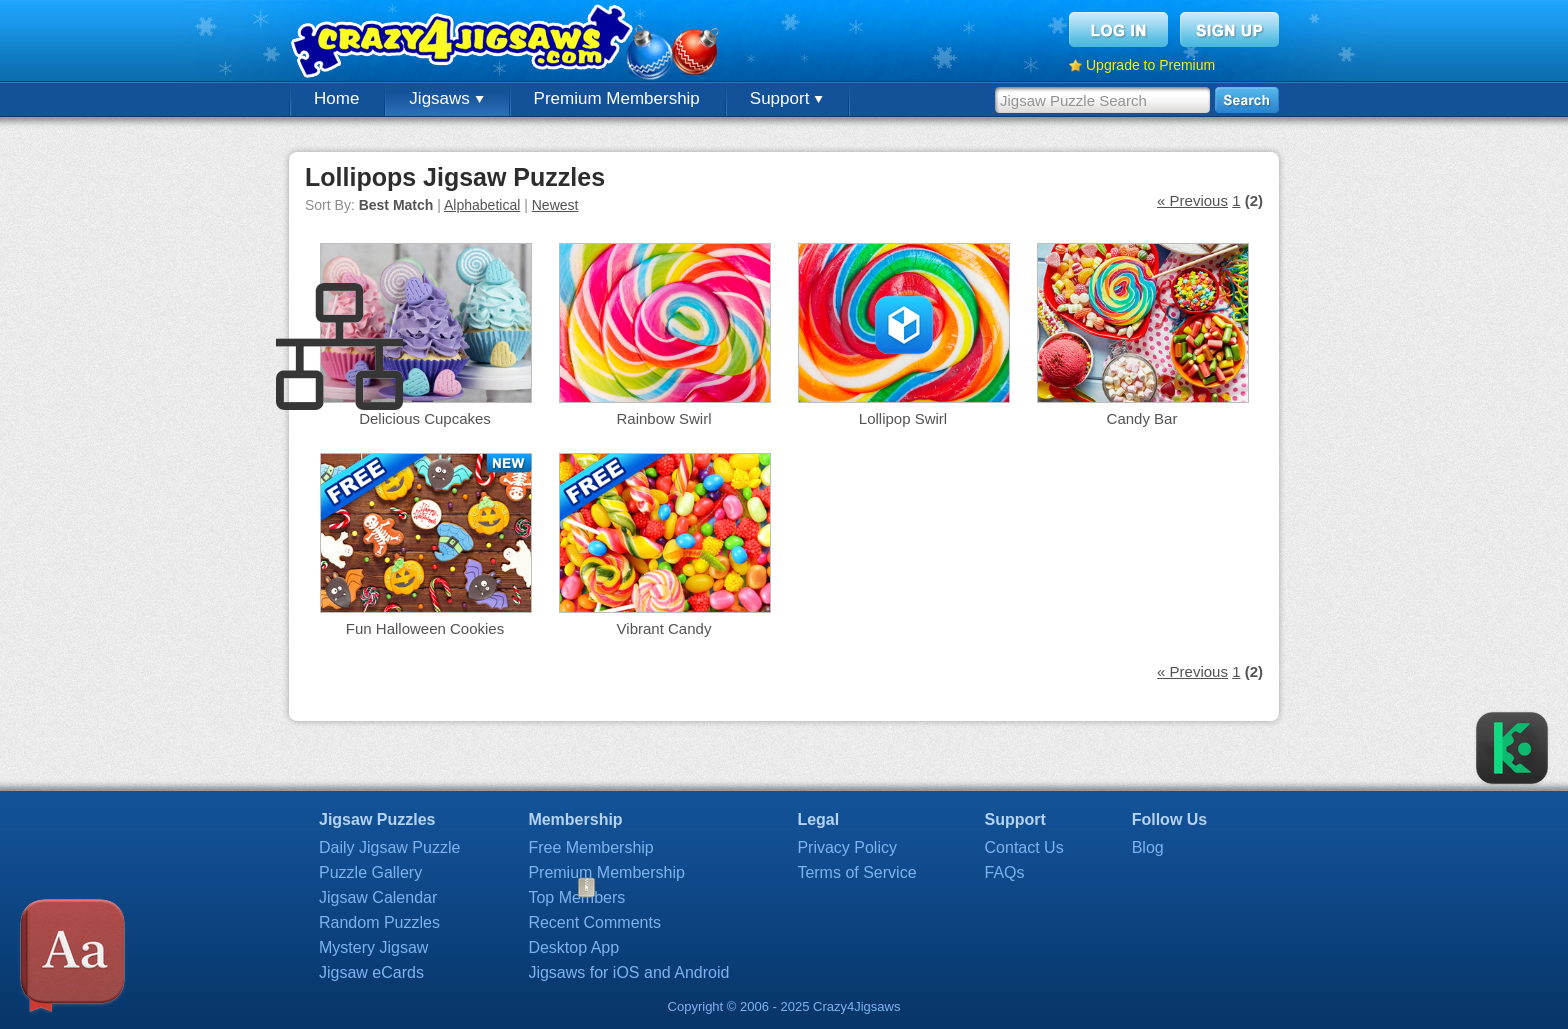  I want to click on view wired network connections, so click(339, 346).